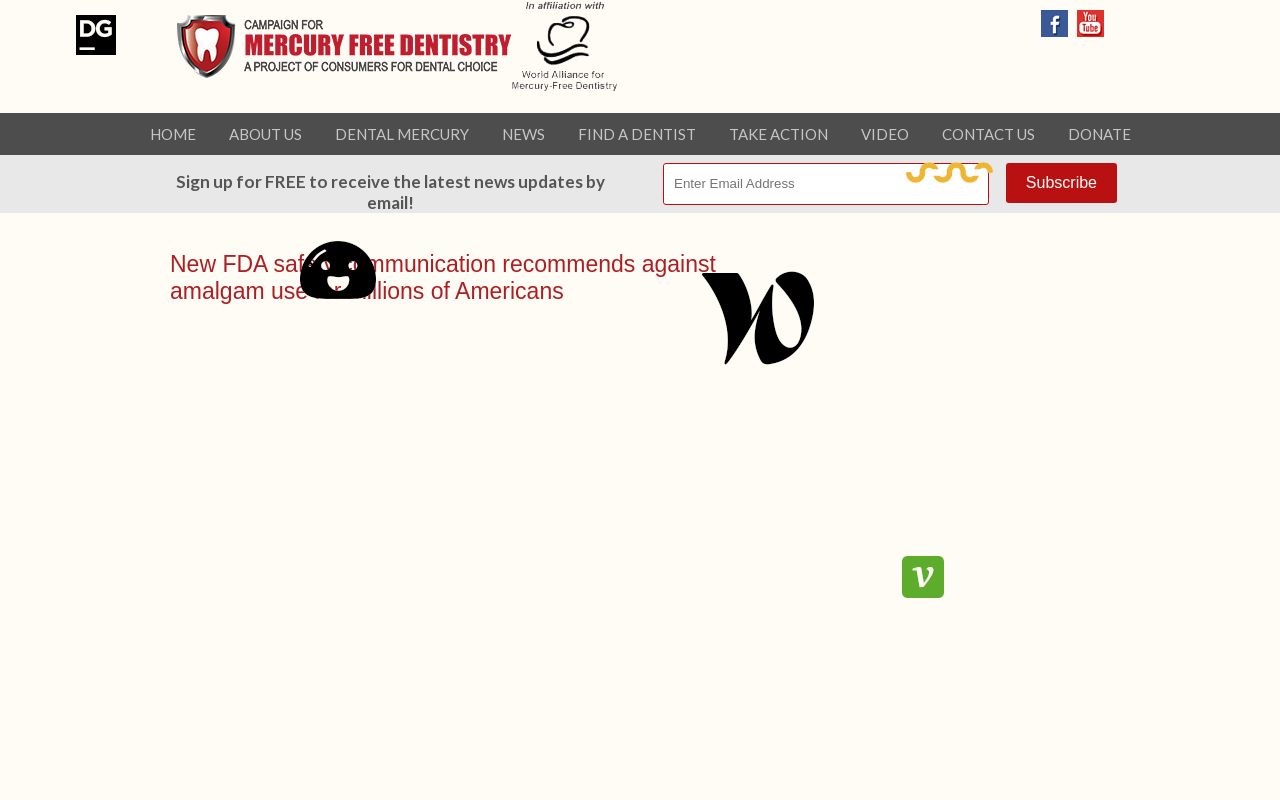 Image resolution: width=1280 pixels, height=800 pixels. What do you see at coordinates (96, 35) in the screenshot?
I see `open datagrip database IDE` at bounding box center [96, 35].